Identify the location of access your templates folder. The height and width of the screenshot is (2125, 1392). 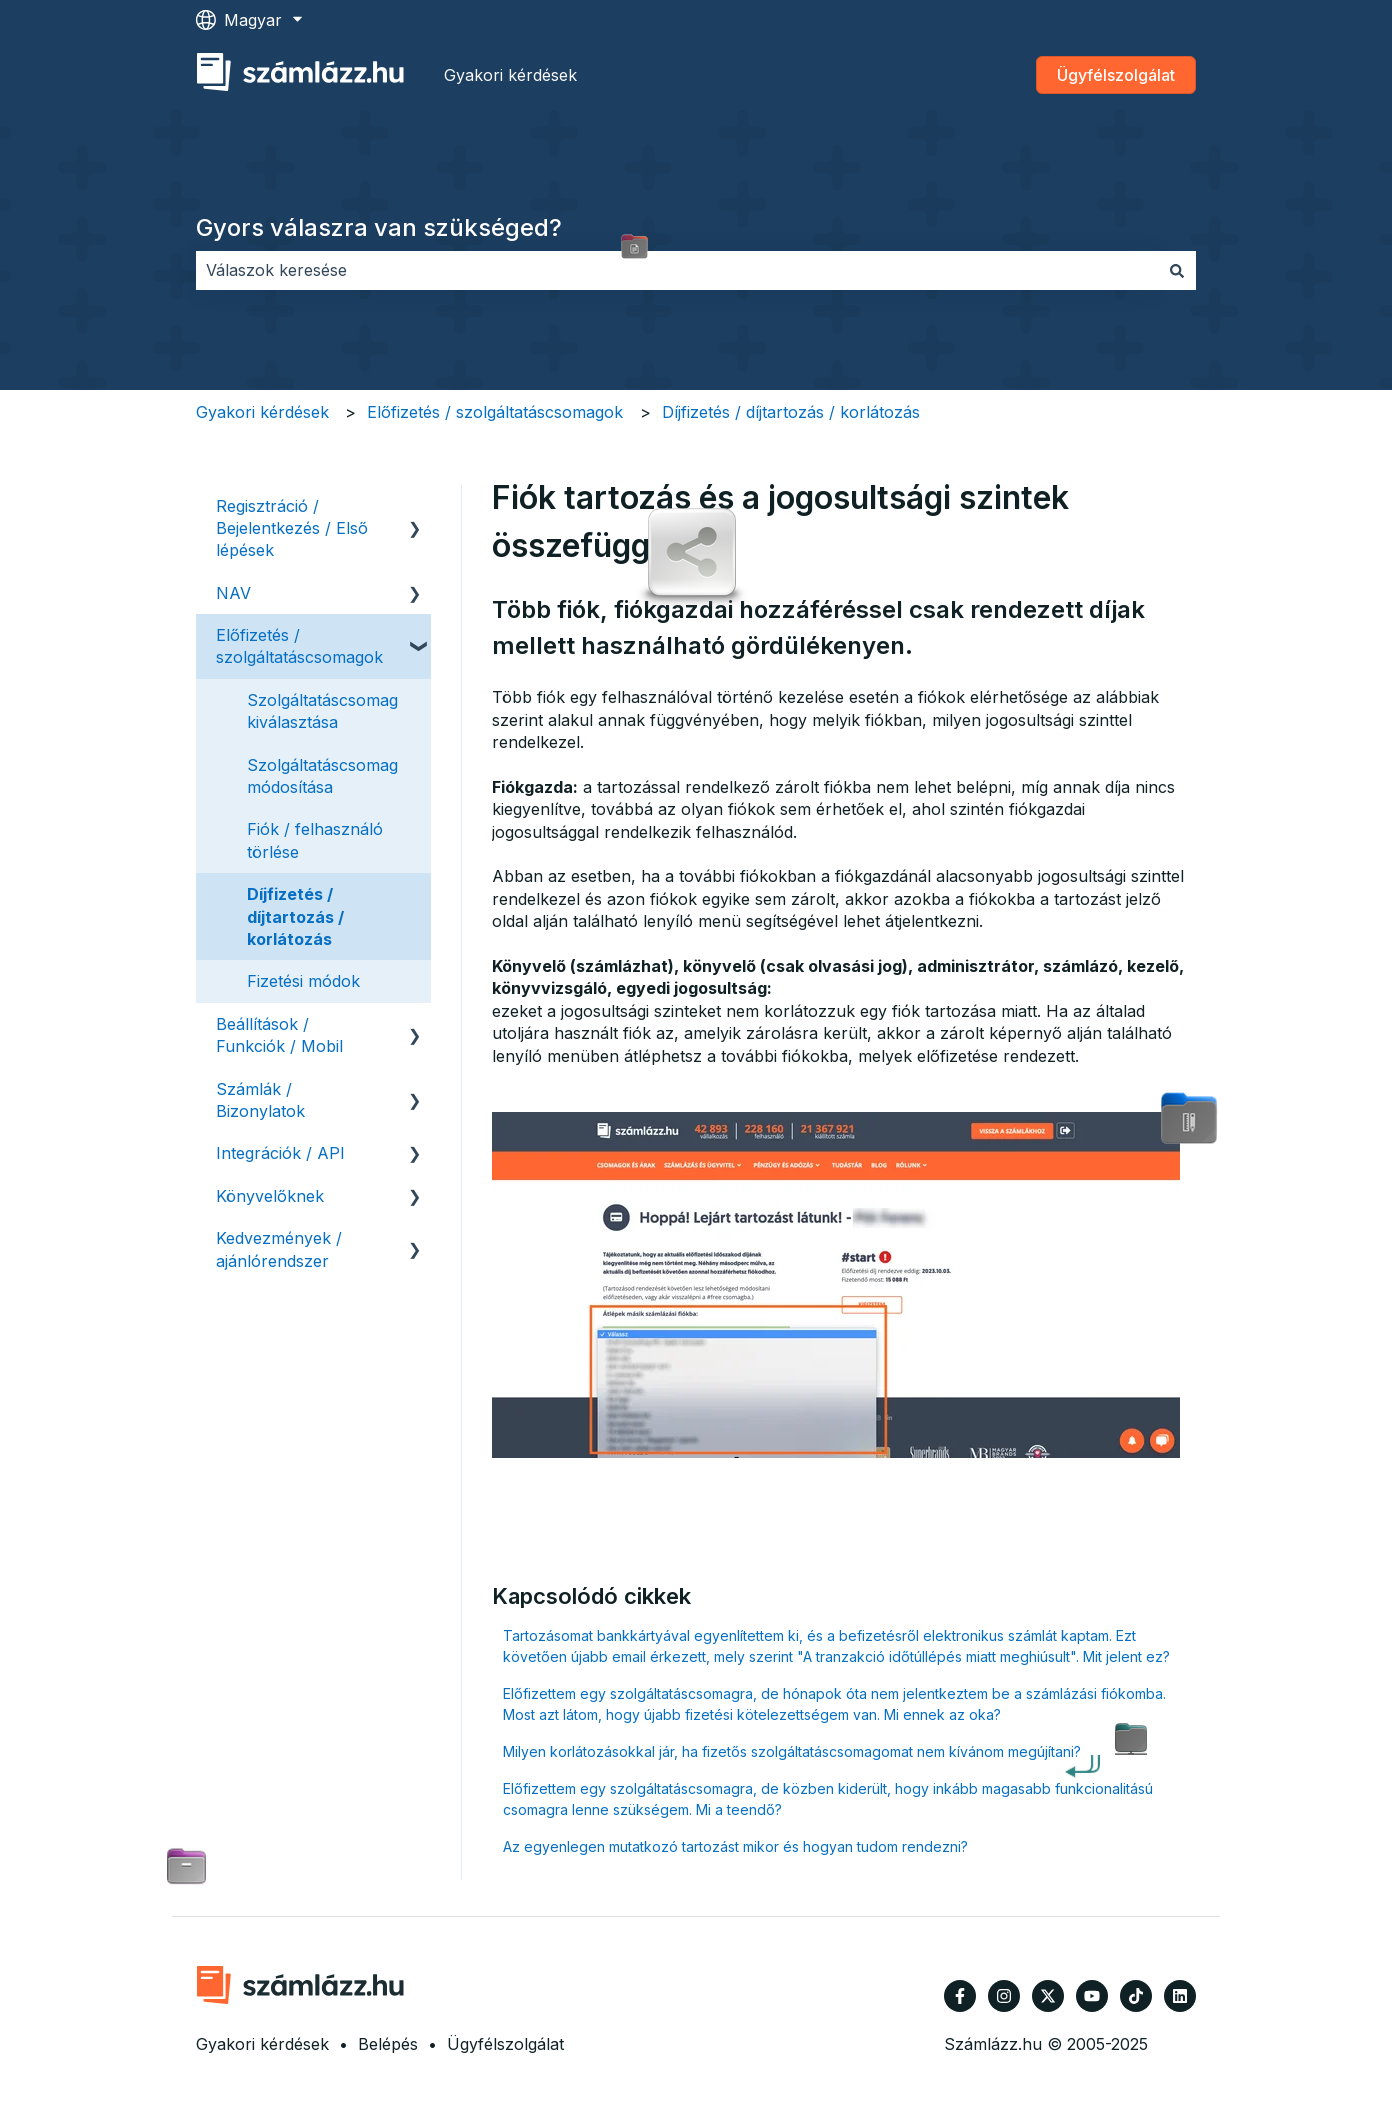
(1189, 1118).